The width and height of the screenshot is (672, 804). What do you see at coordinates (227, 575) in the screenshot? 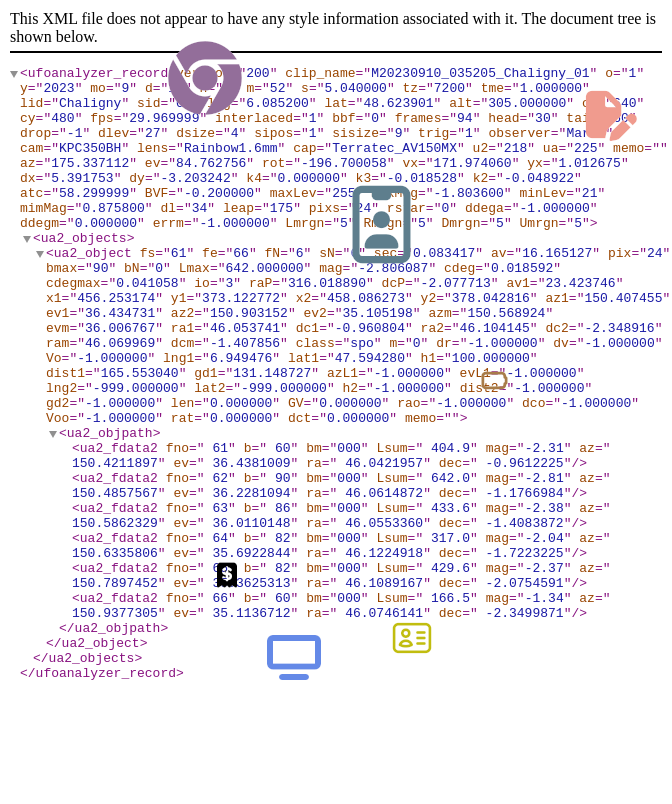
I see `view payment receipt` at bounding box center [227, 575].